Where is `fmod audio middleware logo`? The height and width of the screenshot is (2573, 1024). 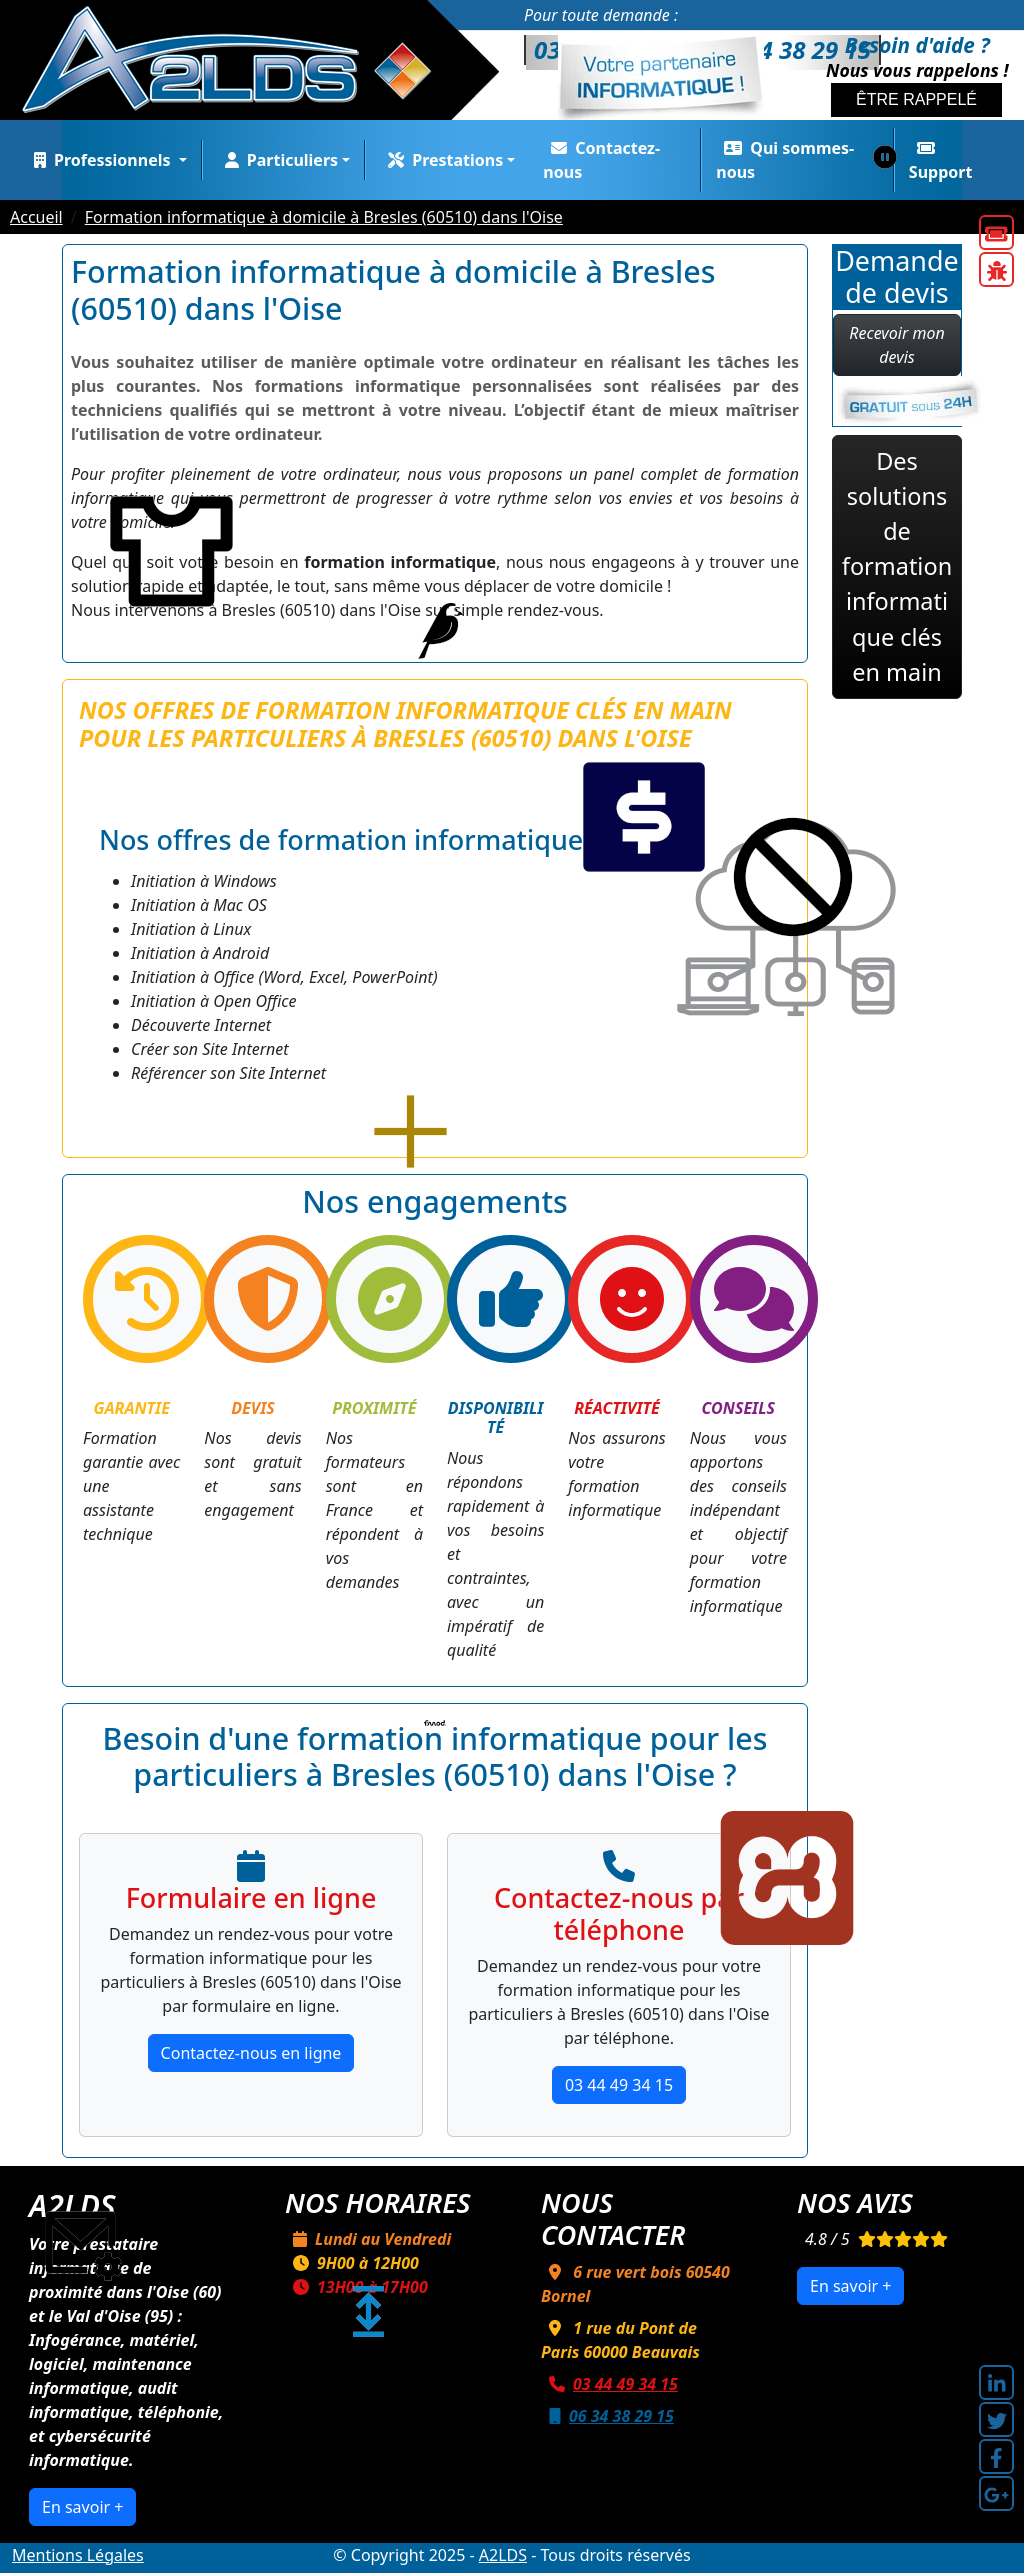 fmod audio middleware logo is located at coordinates (435, 1723).